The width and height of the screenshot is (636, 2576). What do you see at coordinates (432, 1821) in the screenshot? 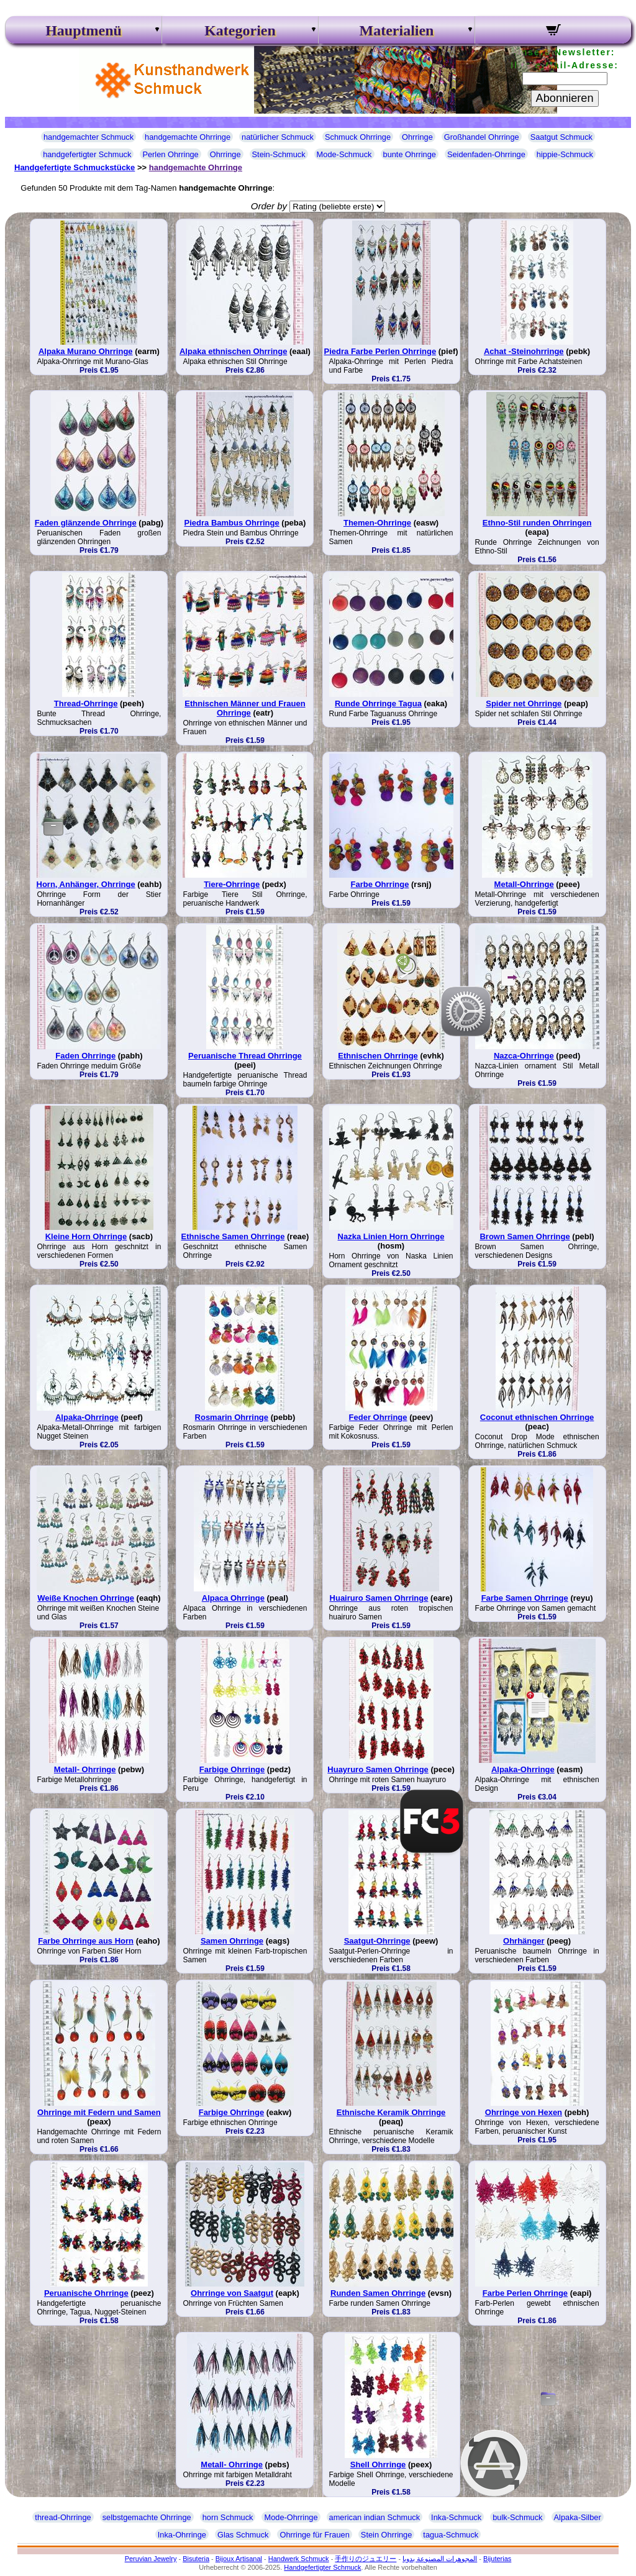
I see `launch far cry 3 game` at bounding box center [432, 1821].